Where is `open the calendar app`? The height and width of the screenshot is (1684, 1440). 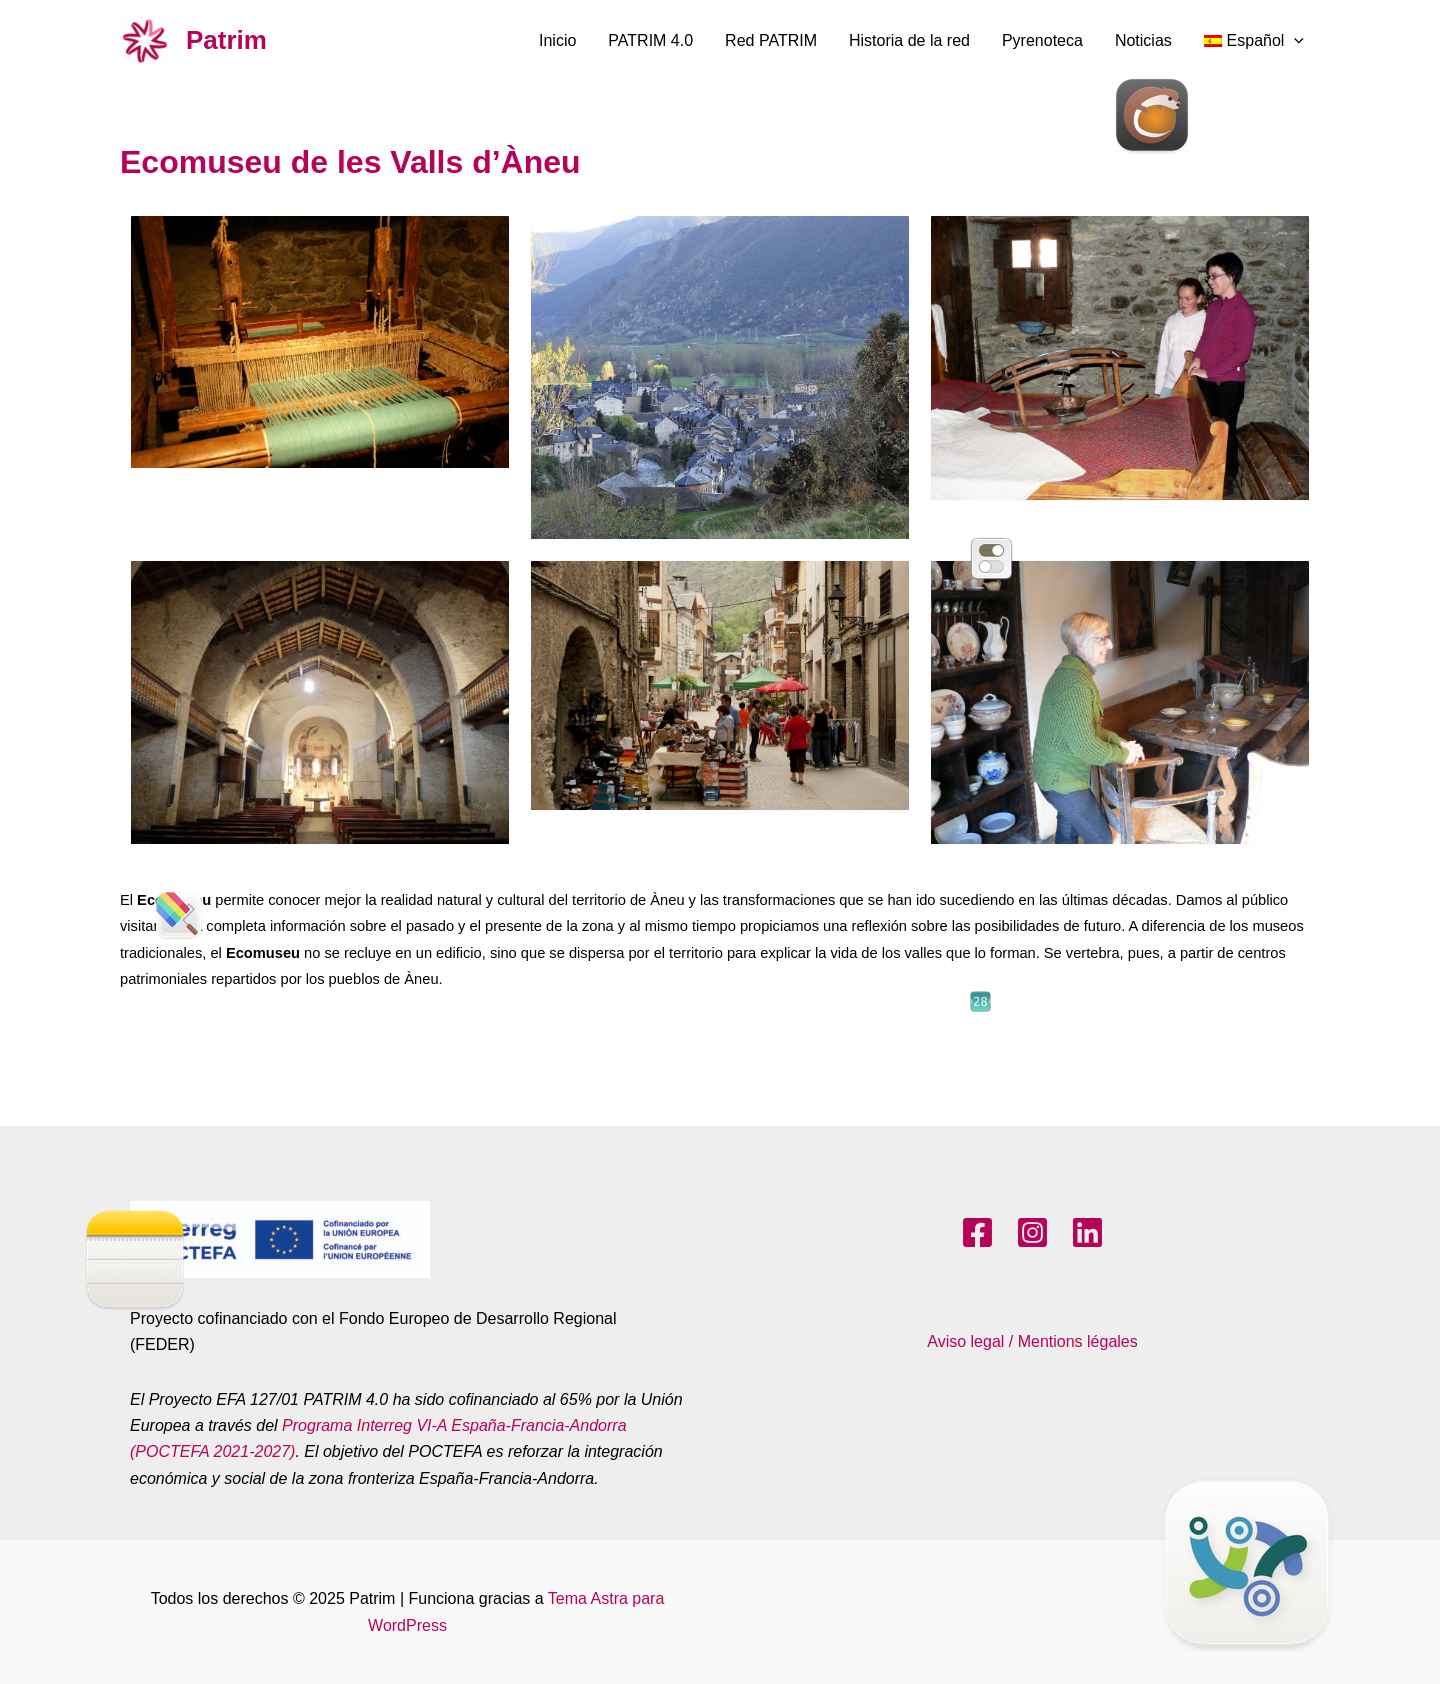
open the calendar app is located at coordinates (980, 1001).